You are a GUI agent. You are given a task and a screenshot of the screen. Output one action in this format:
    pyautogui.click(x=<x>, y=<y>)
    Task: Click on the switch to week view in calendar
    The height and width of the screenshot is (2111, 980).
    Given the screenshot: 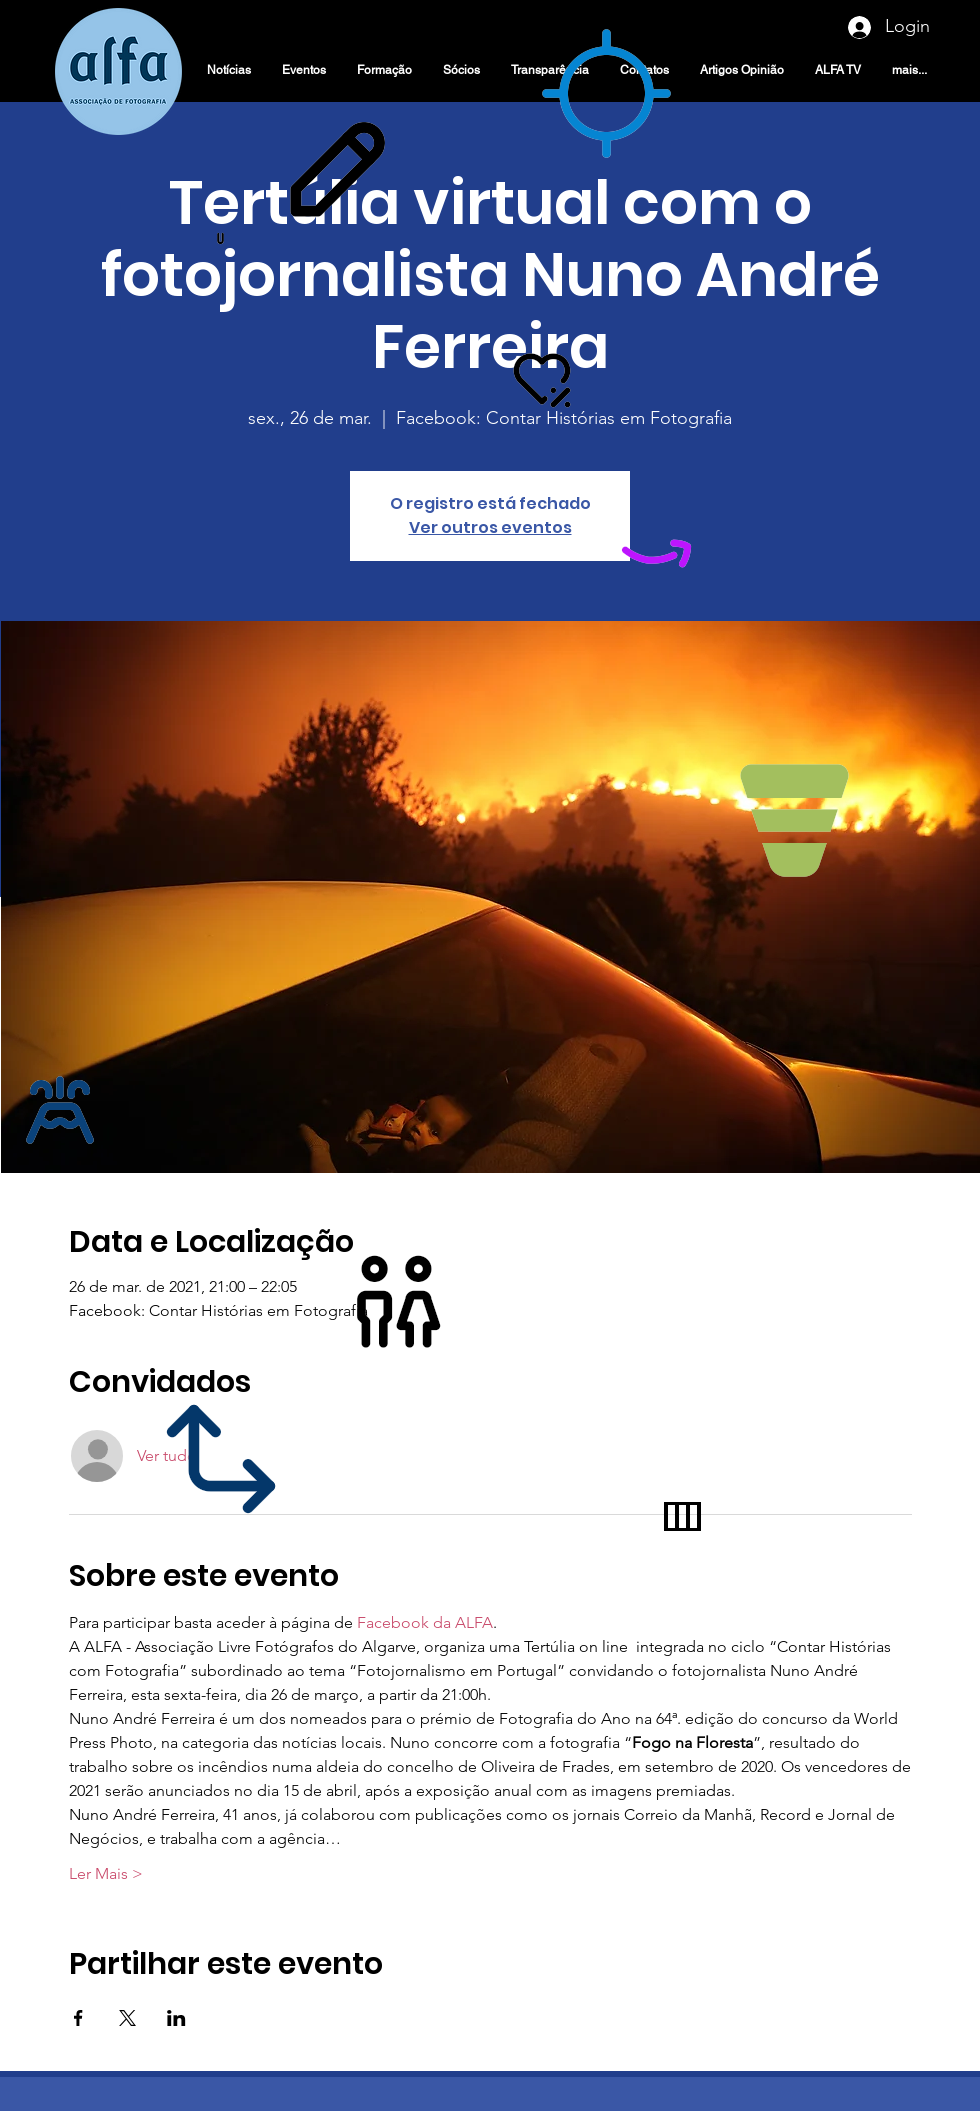 What is the action you would take?
    pyautogui.click(x=682, y=1516)
    